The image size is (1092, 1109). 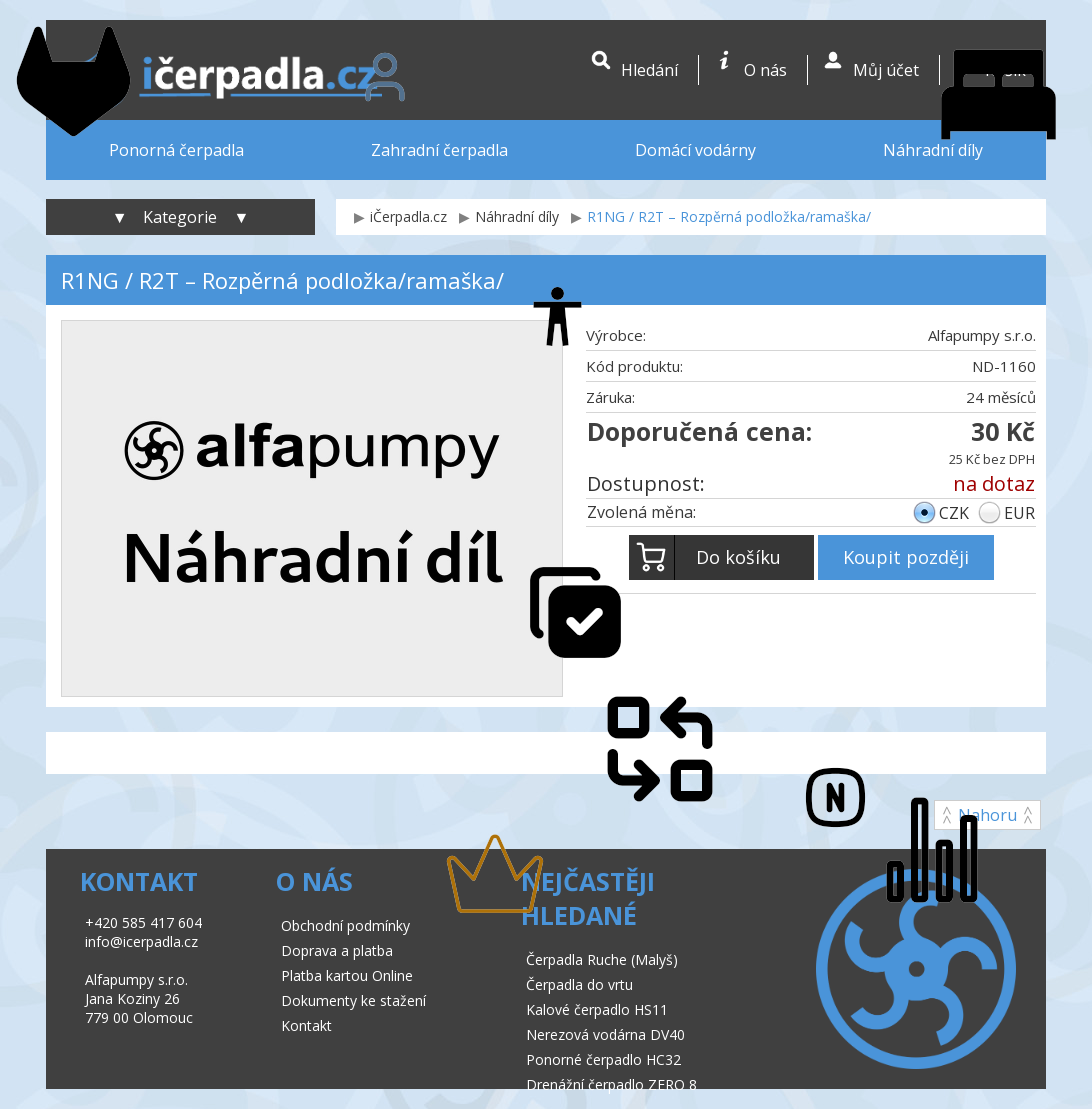 I want to click on open GitLab repository, so click(x=73, y=81).